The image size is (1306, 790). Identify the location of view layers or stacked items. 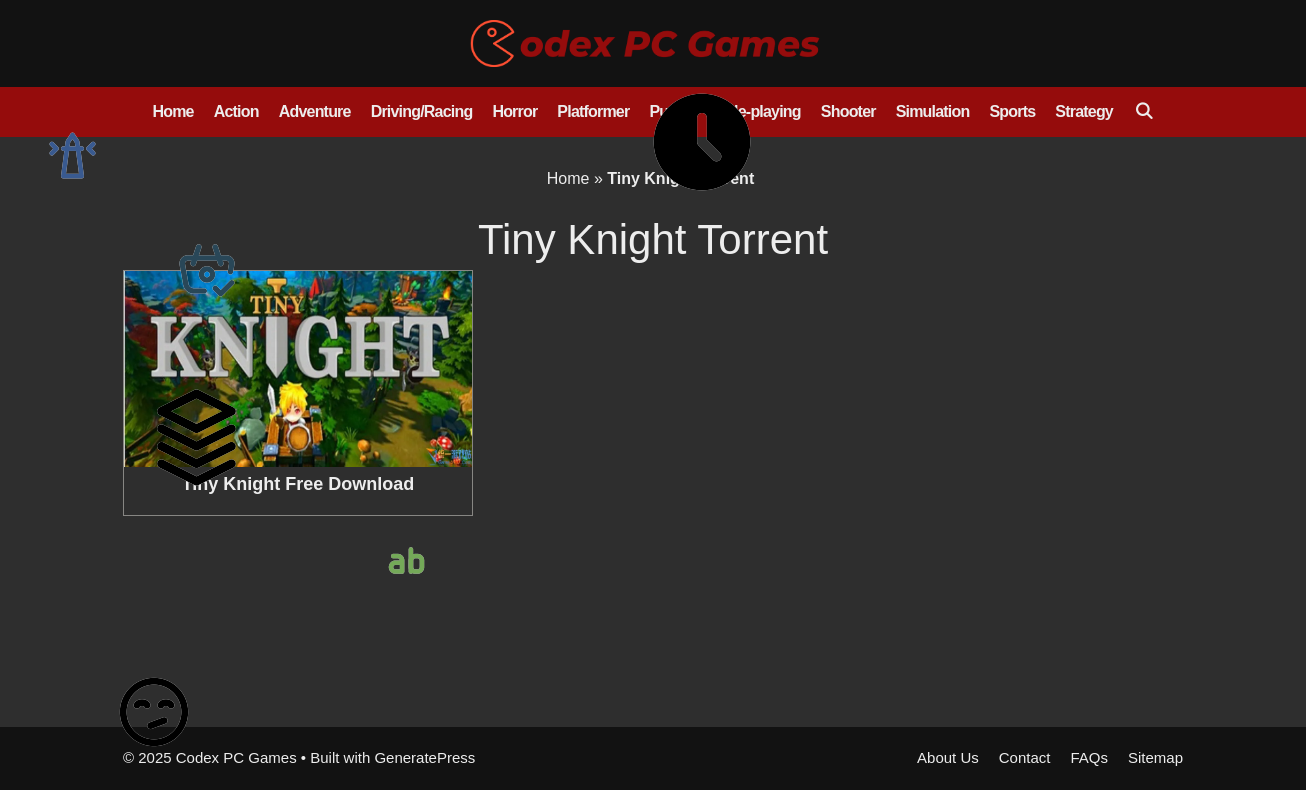
(196, 437).